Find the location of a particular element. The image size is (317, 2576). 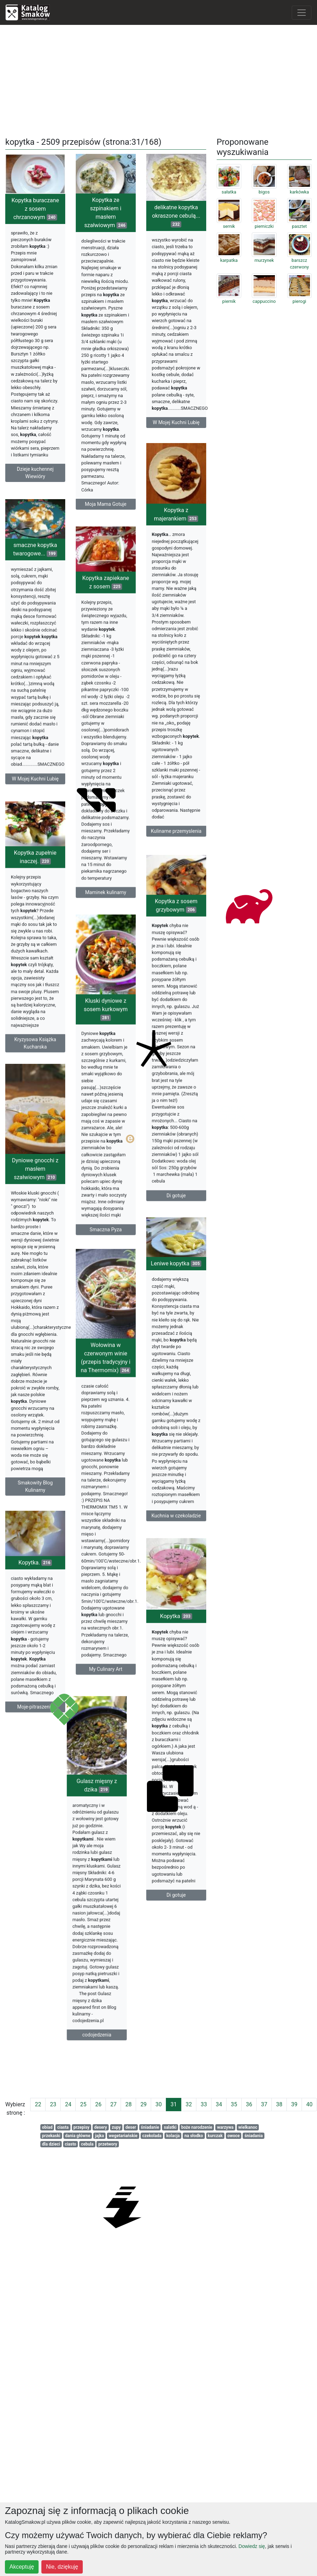

tourbox brand logo is located at coordinates (230, 1111).